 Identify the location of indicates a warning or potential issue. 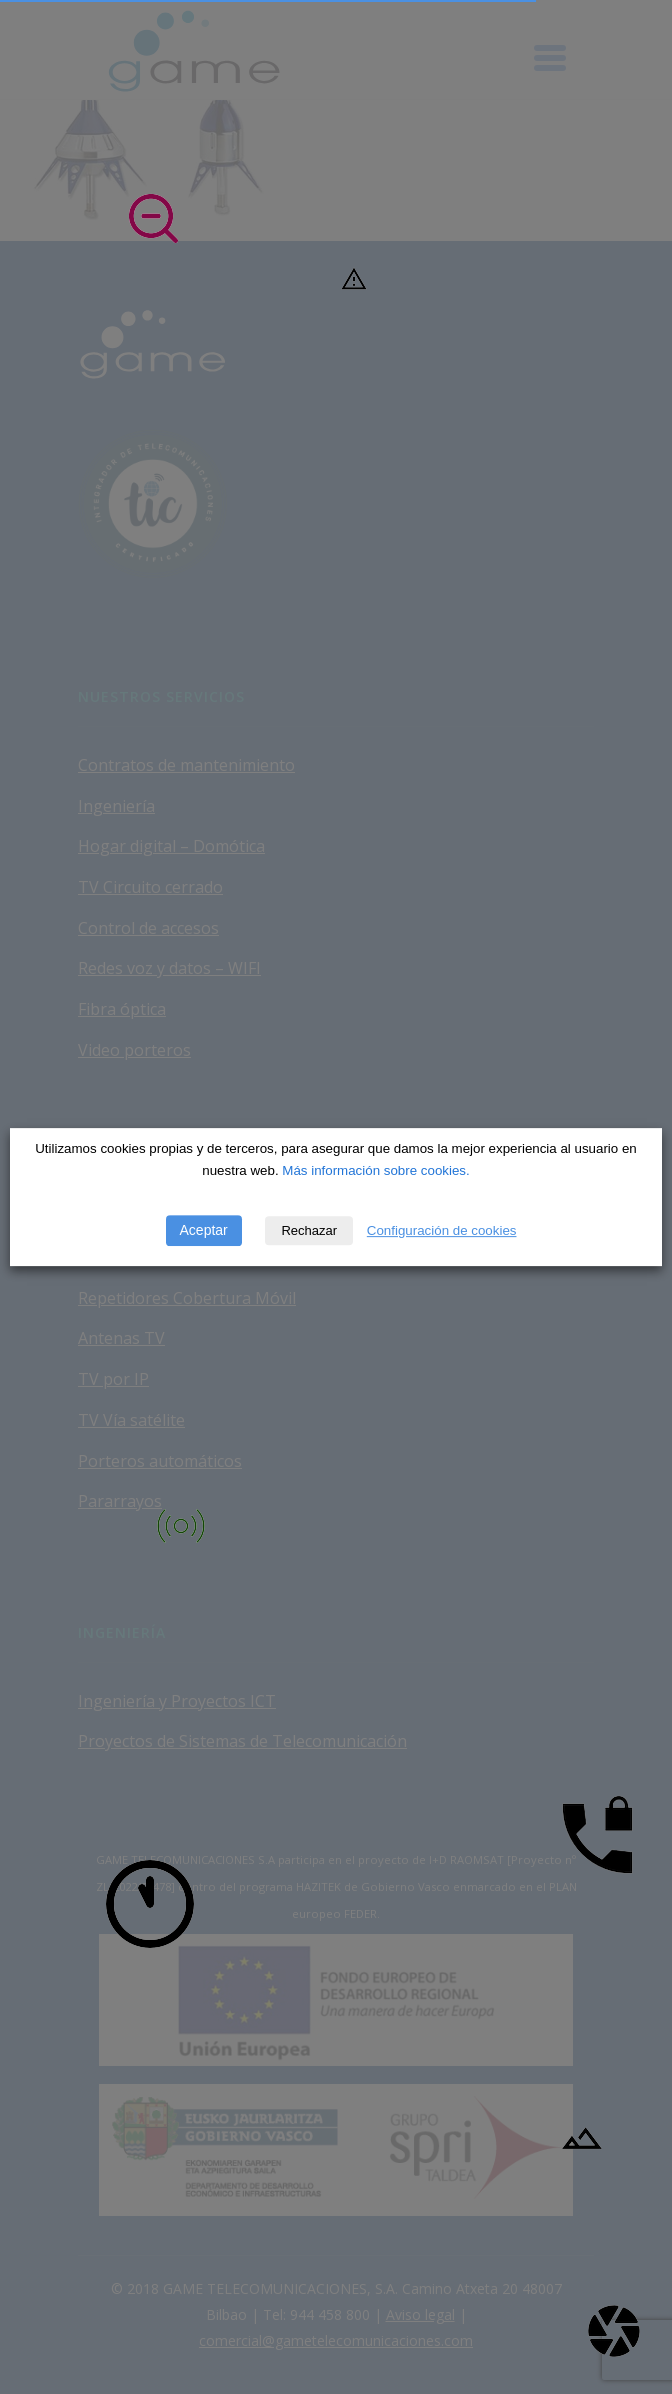
(354, 279).